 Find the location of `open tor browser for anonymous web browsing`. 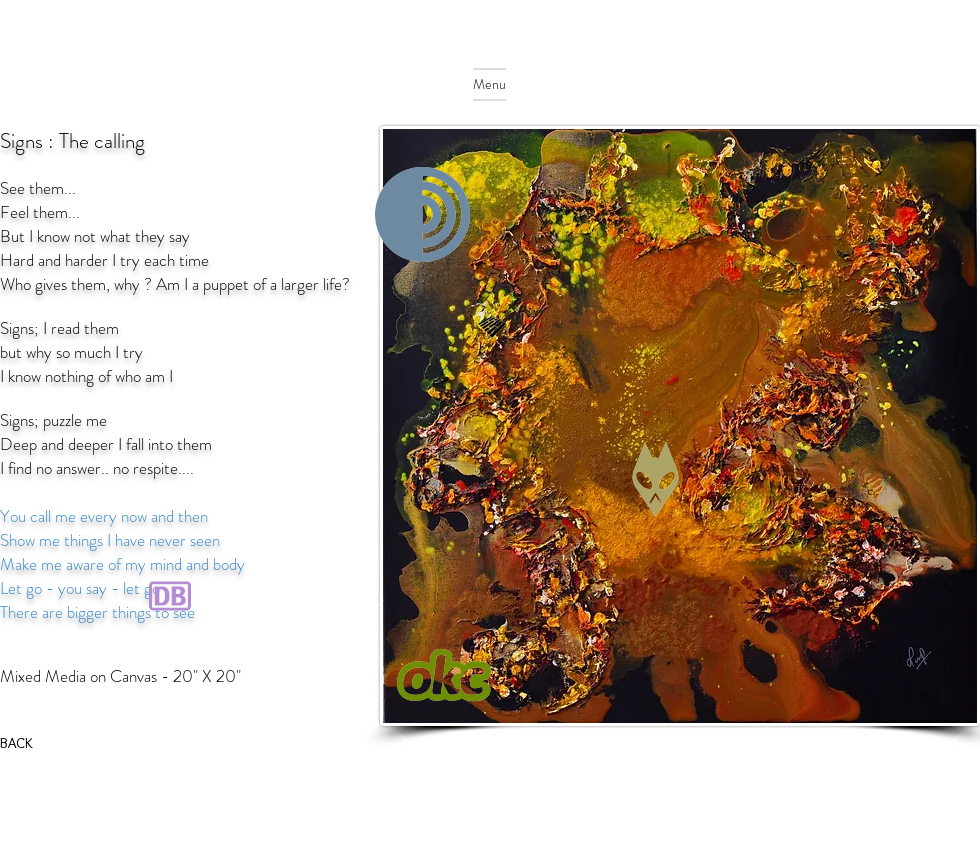

open tor browser for anonymous web browsing is located at coordinates (422, 214).